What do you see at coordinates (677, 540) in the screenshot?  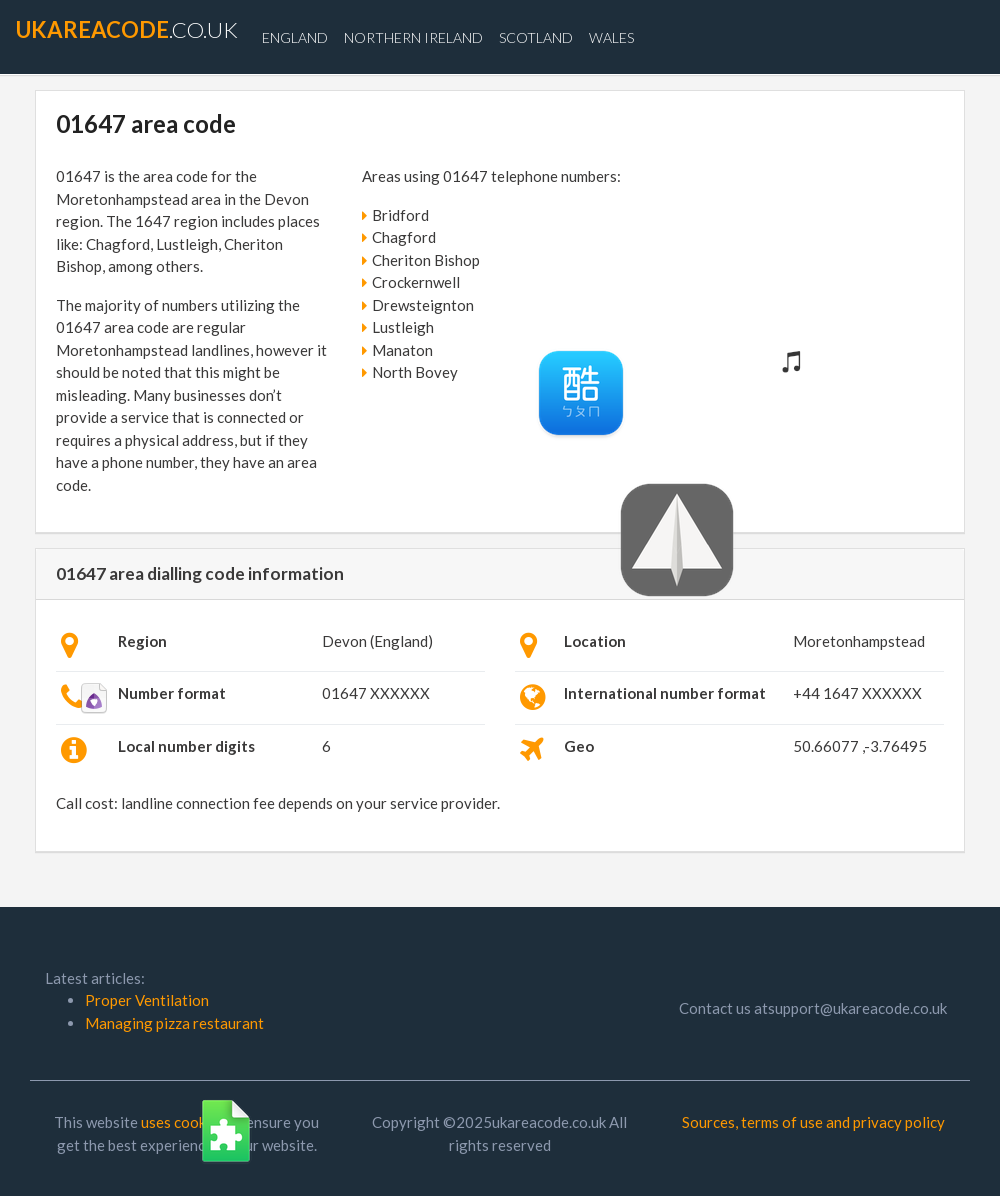 I see `send or share content` at bounding box center [677, 540].